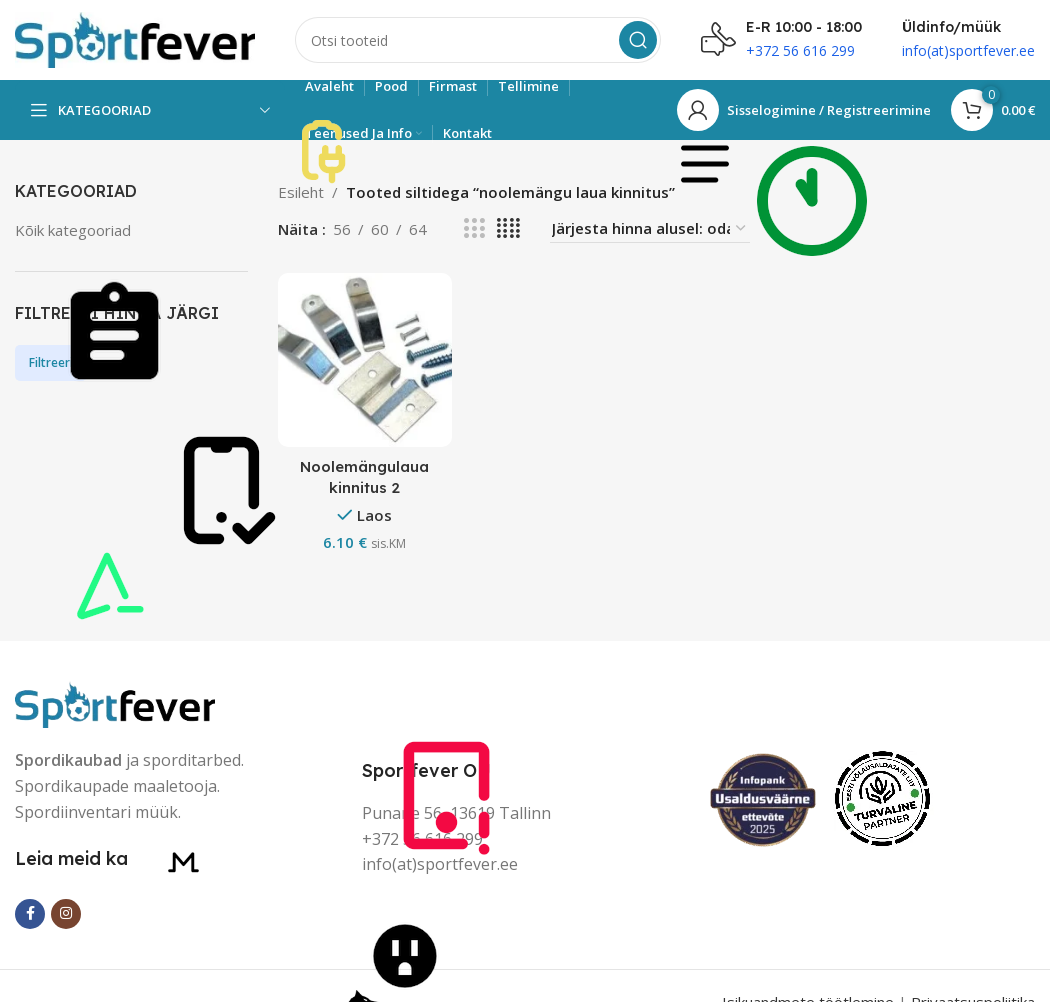  Describe the element at coordinates (446, 795) in the screenshot. I see `tablet device requires attention or has an issue` at that location.